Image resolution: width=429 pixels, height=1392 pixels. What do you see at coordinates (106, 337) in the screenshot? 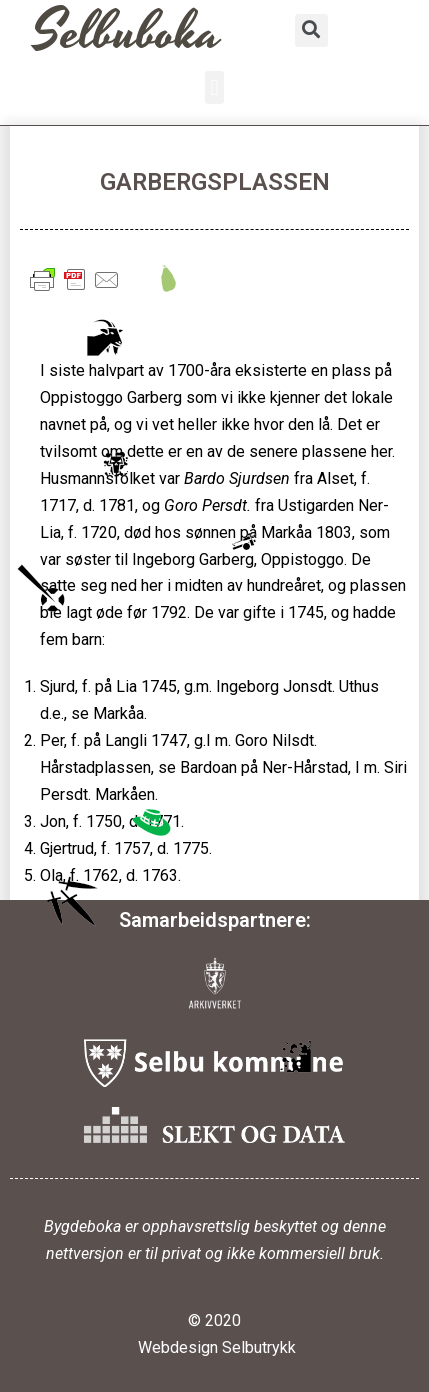
I see `represents Capricorn zodiac sign` at bounding box center [106, 337].